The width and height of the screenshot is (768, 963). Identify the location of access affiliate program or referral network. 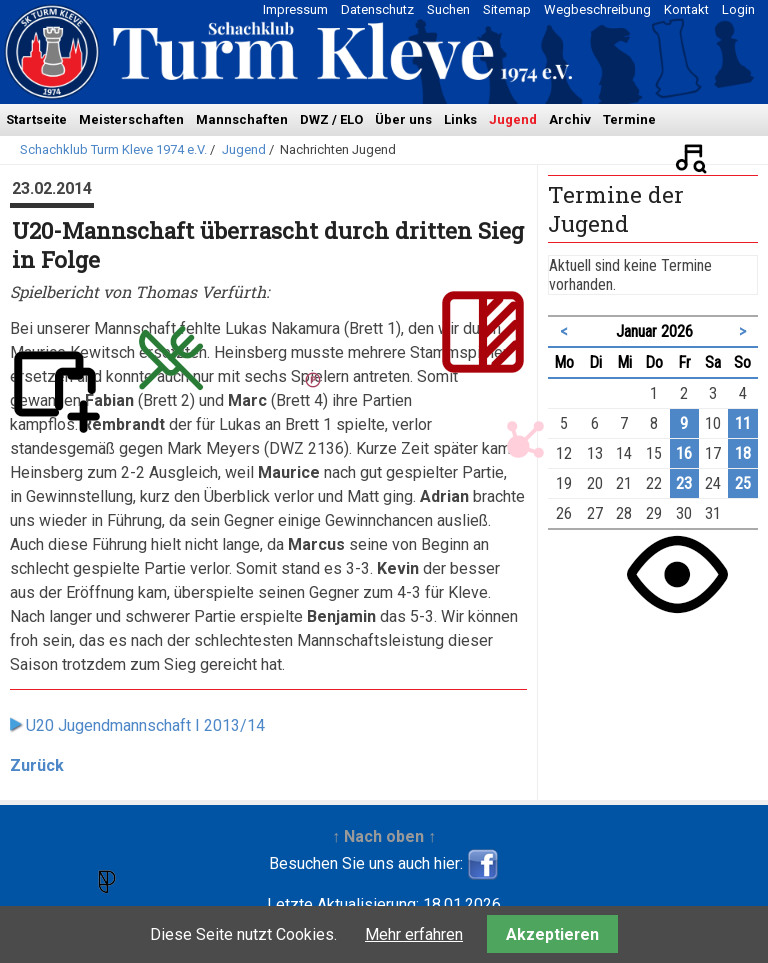
(525, 439).